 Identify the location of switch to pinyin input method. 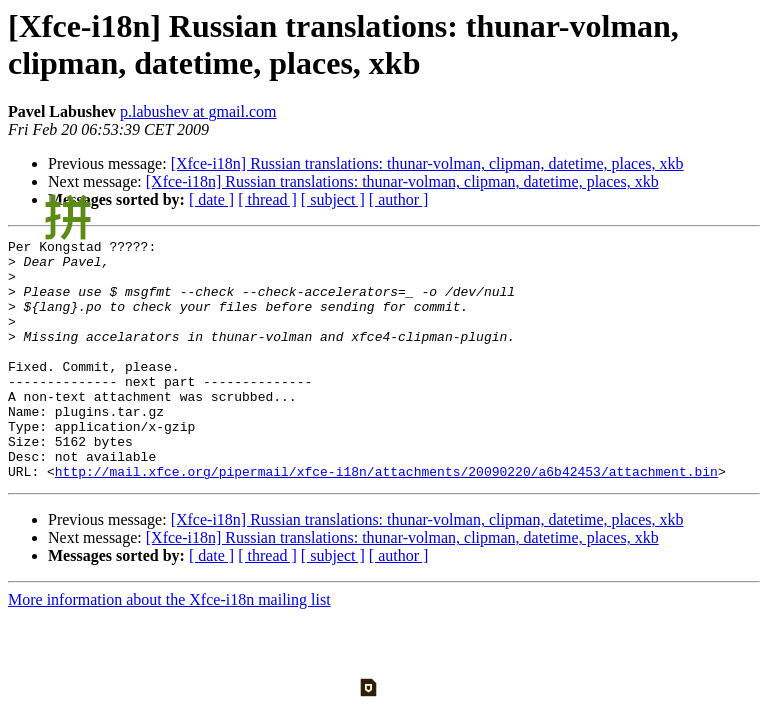
(68, 217).